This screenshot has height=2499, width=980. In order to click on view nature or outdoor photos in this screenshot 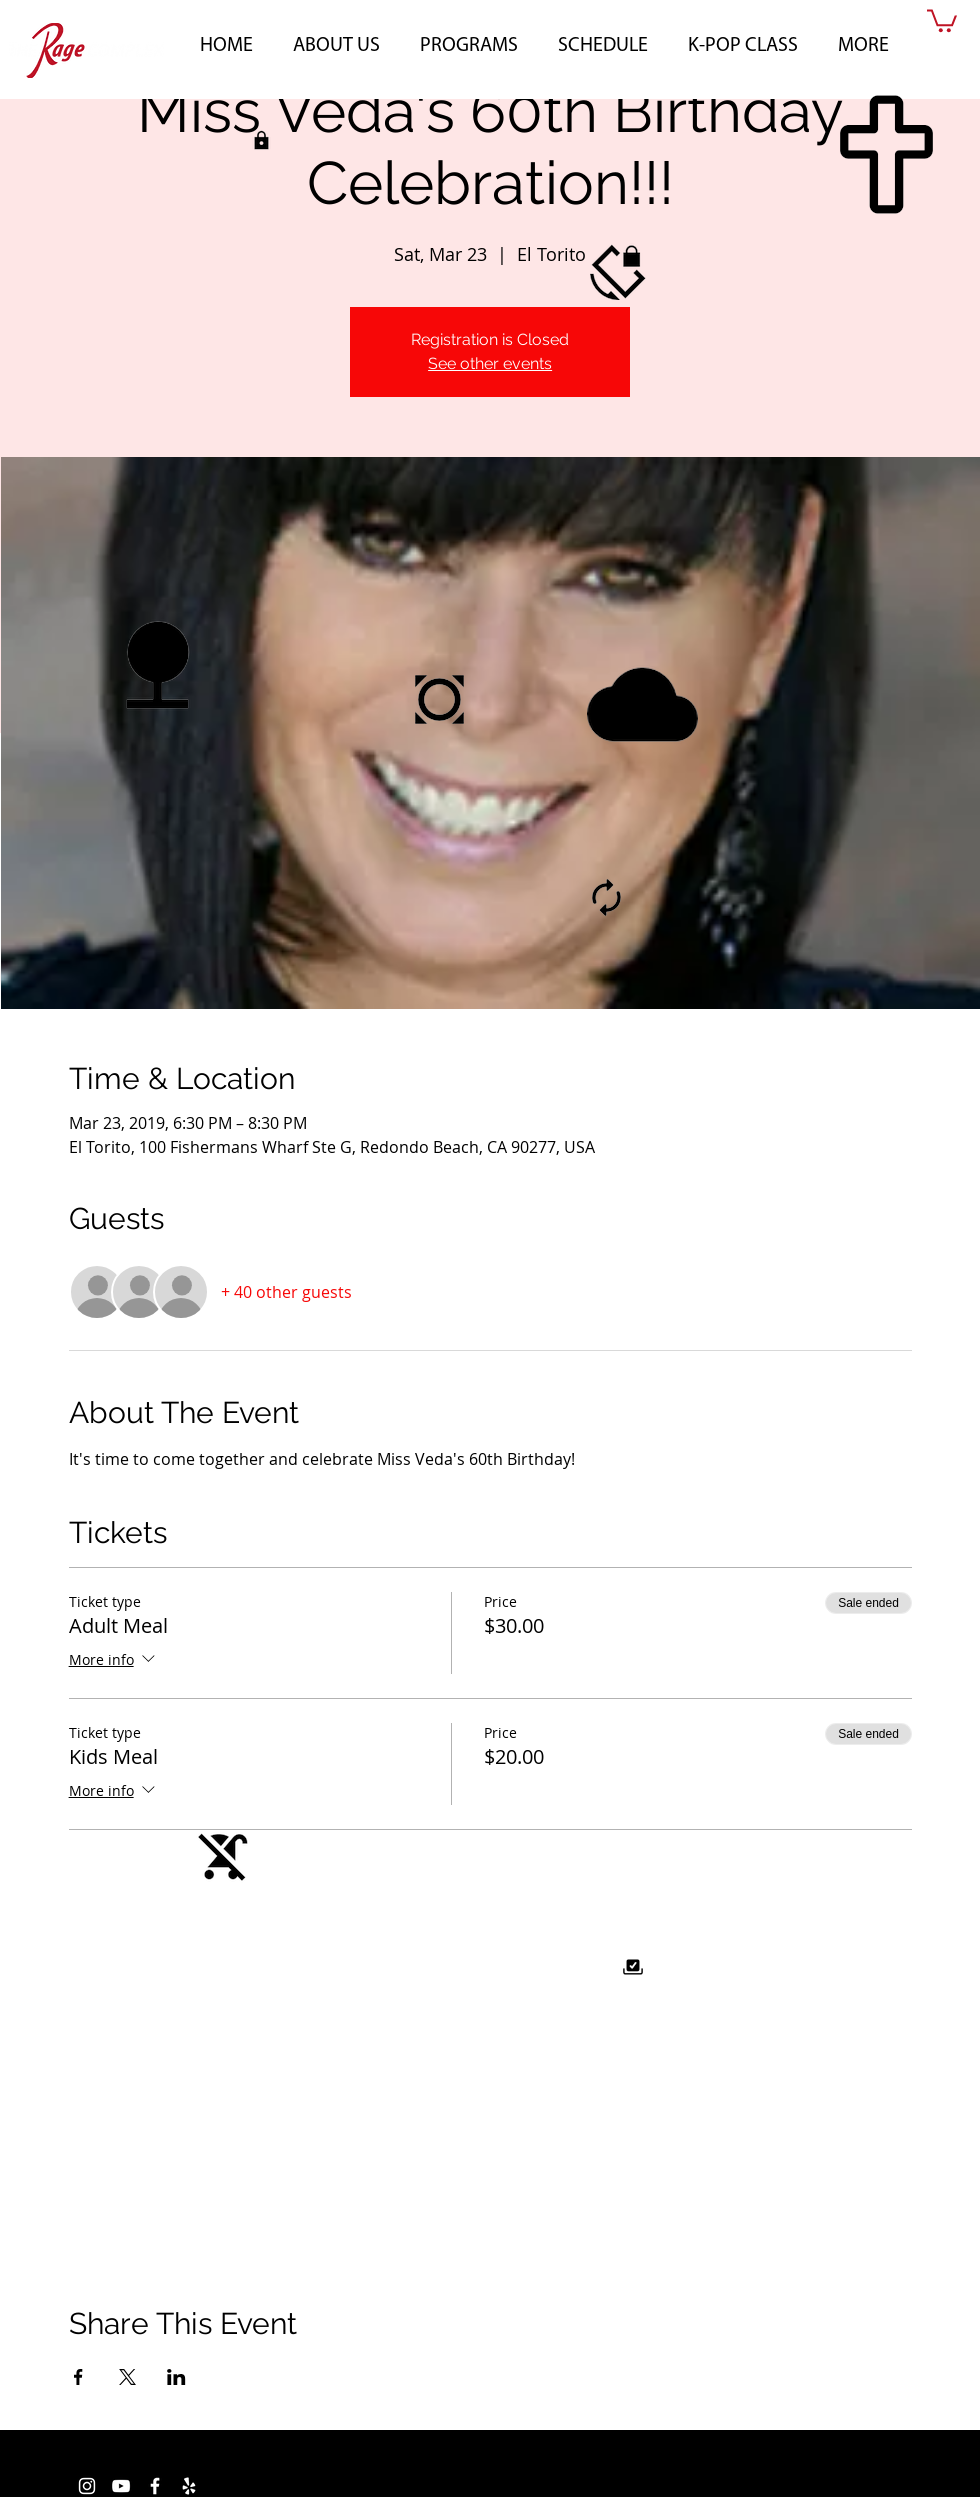, I will do `click(157, 664)`.